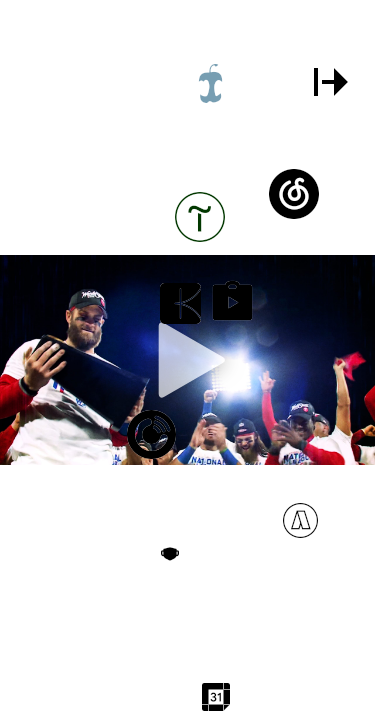  What do you see at coordinates (151, 434) in the screenshot?
I see `open the Player FM podcast app` at bounding box center [151, 434].